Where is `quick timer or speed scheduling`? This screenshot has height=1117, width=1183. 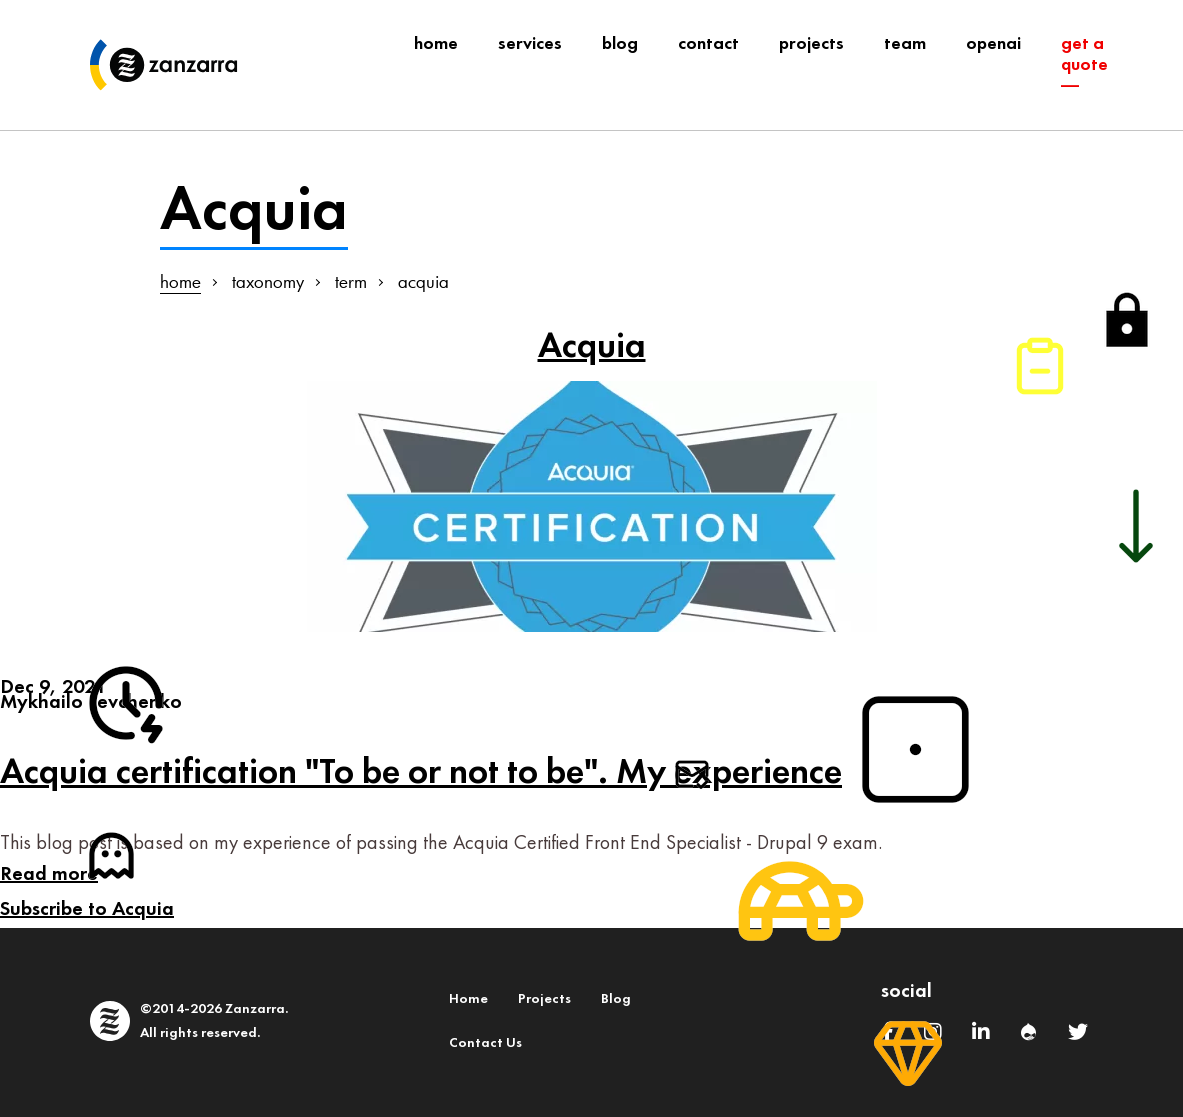
quick timer or speed scheduling is located at coordinates (126, 703).